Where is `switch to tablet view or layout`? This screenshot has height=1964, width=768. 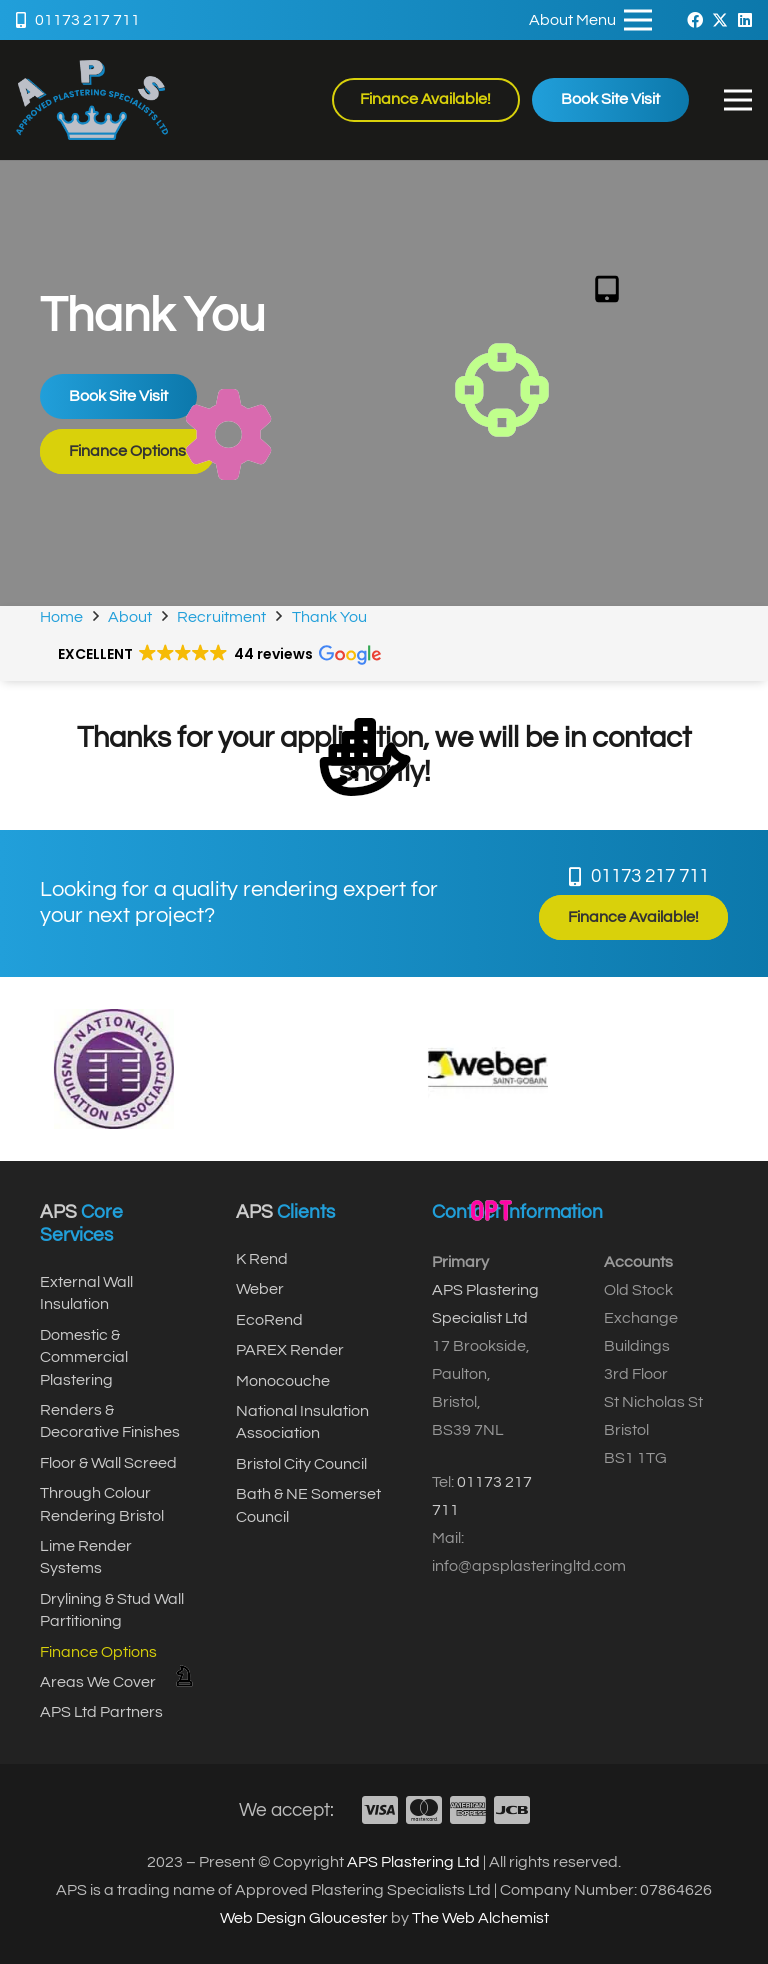 switch to tablet view or layout is located at coordinates (607, 289).